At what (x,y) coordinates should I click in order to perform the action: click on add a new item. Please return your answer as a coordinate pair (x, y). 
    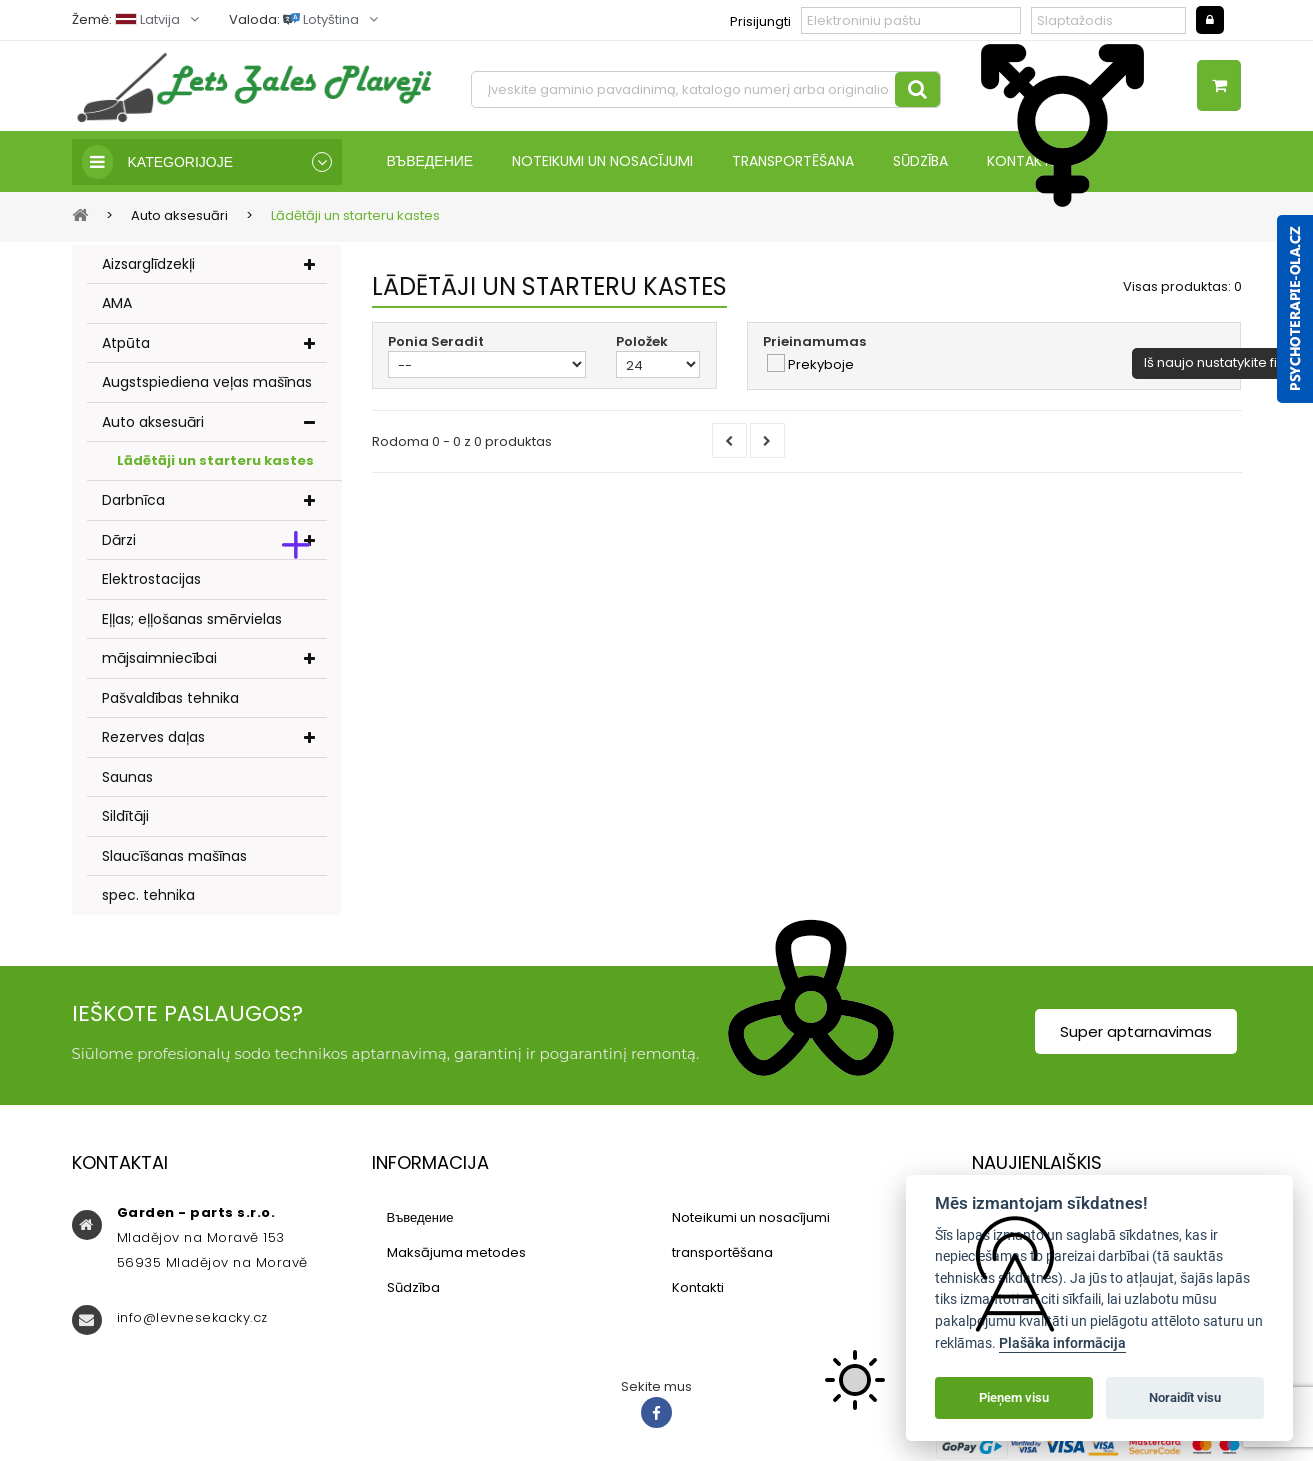
    Looking at the image, I should click on (296, 545).